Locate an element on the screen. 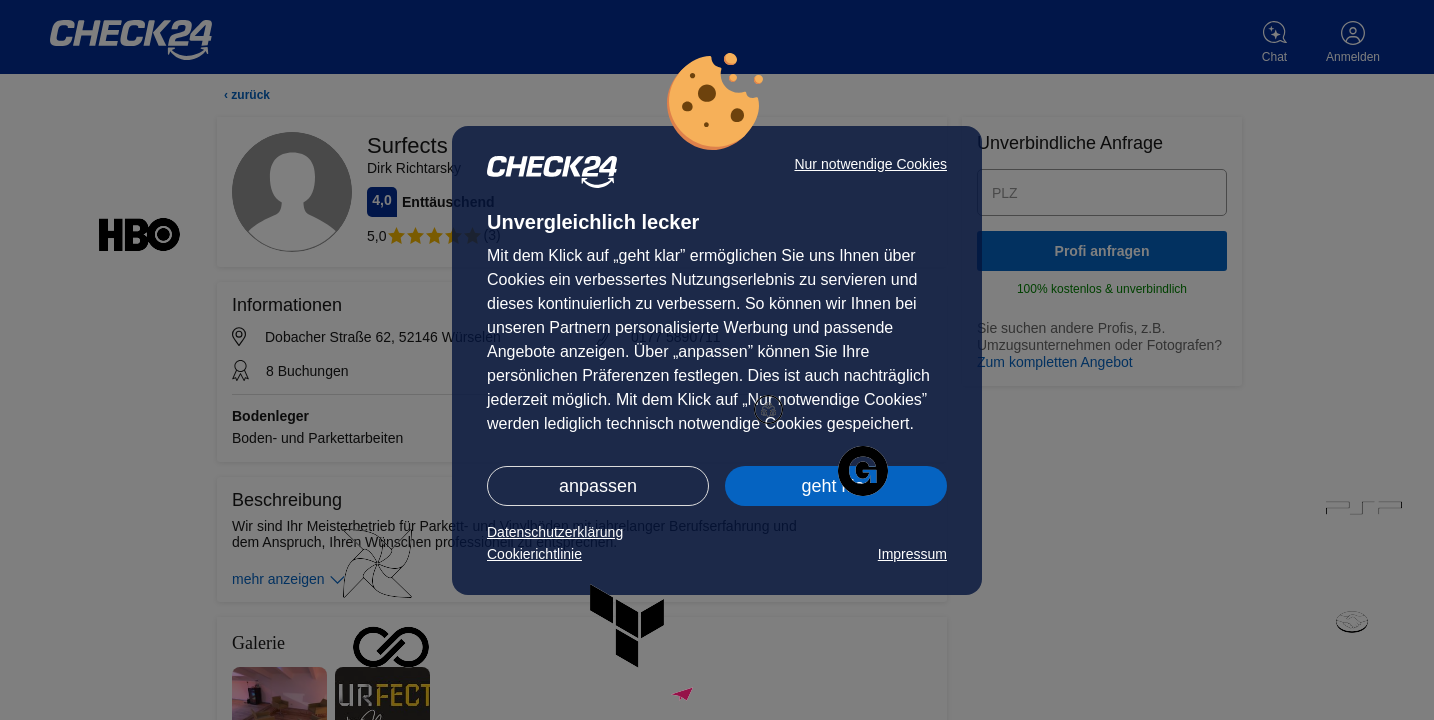  tRPC framework logo is located at coordinates (768, 409).